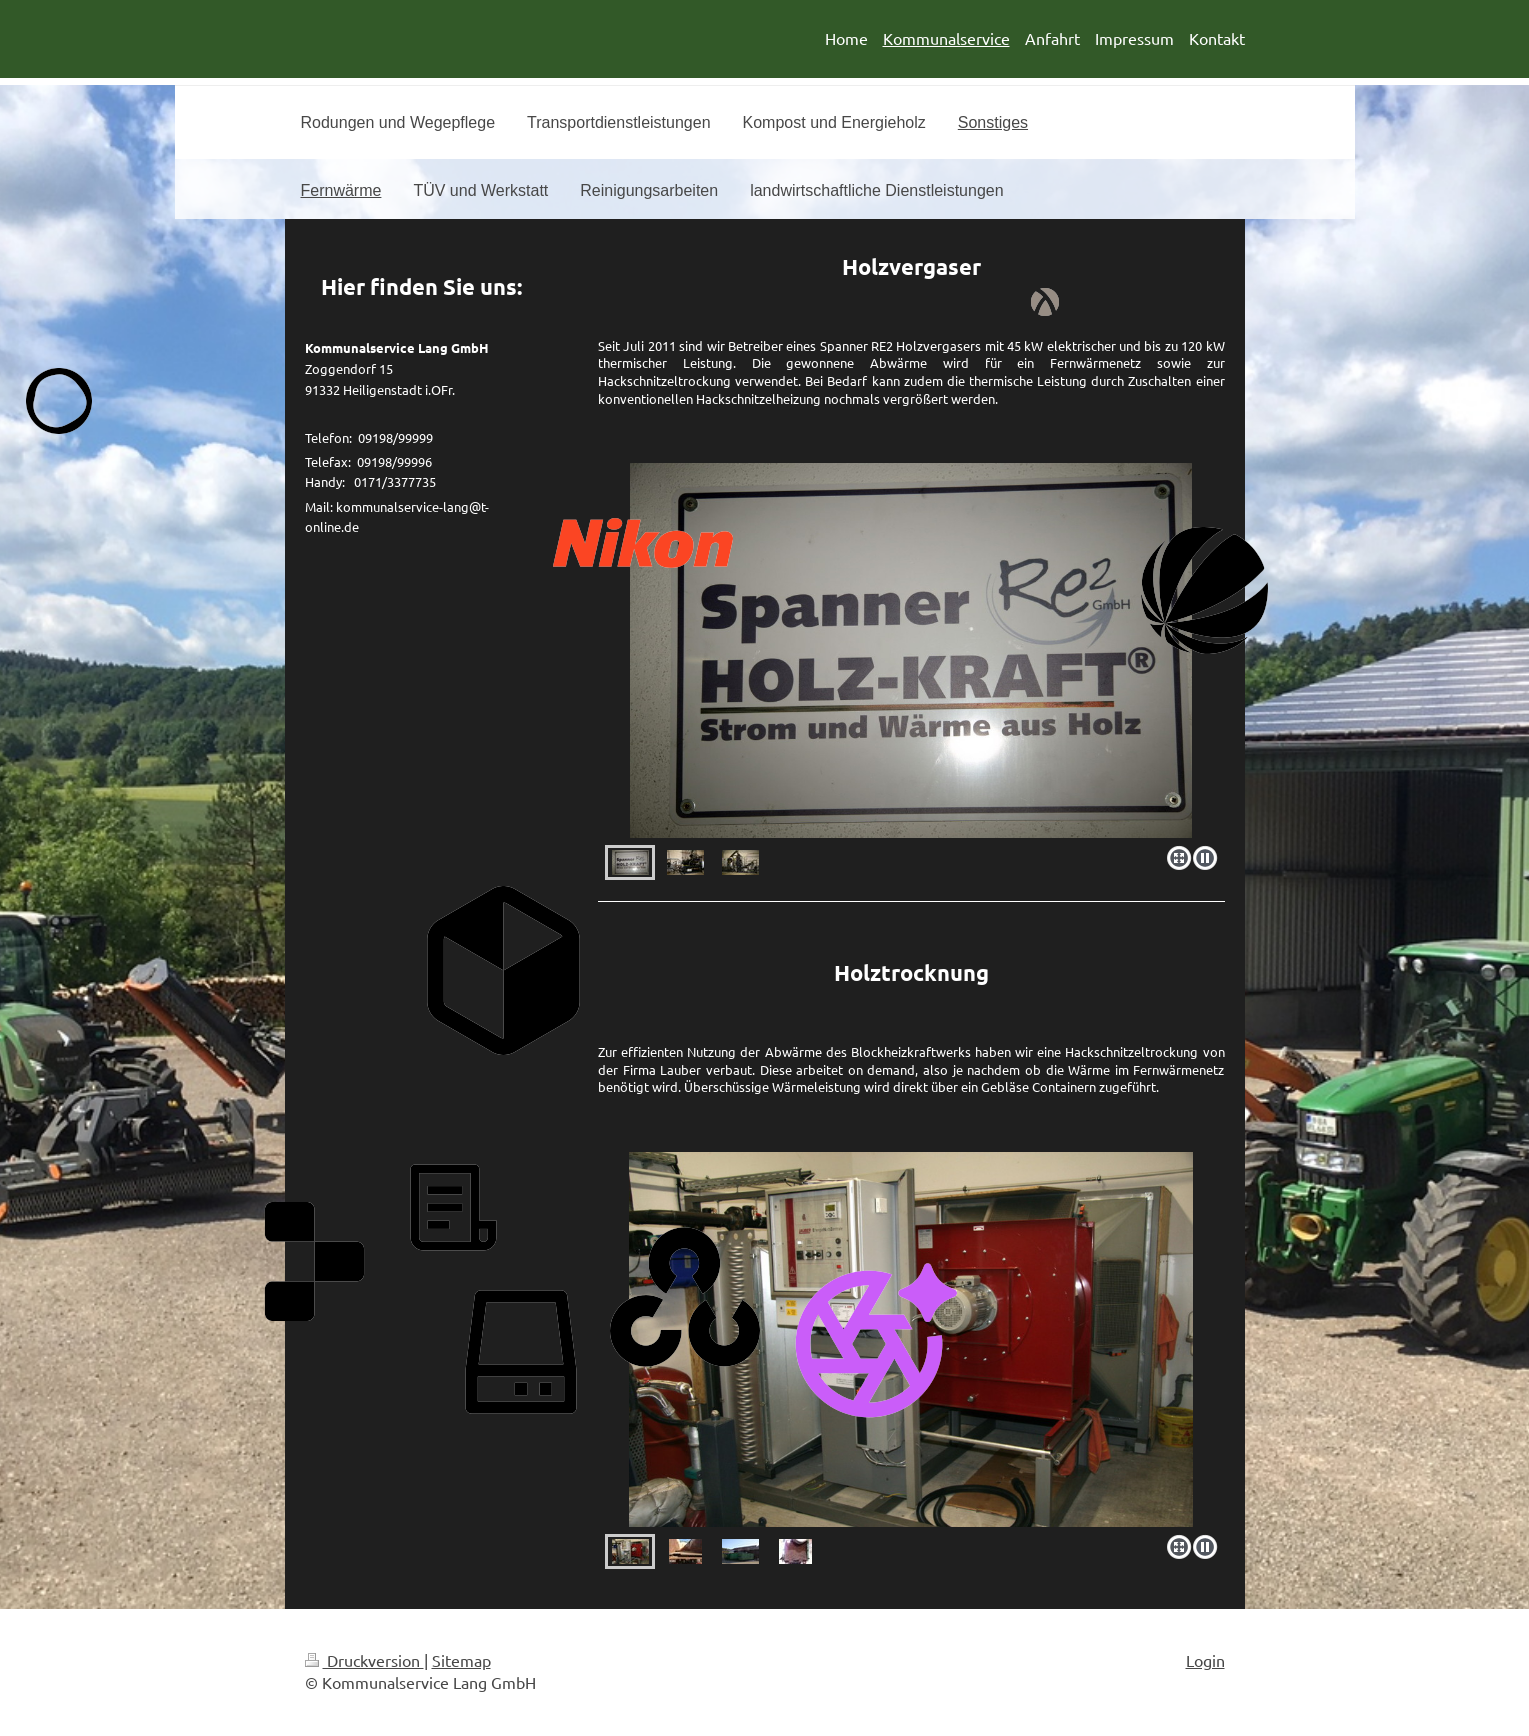 The image size is (1529, 1736). Describe the element at coordinates (453, 1207) in the screenshot. I see `view document list or file directory` at that location.